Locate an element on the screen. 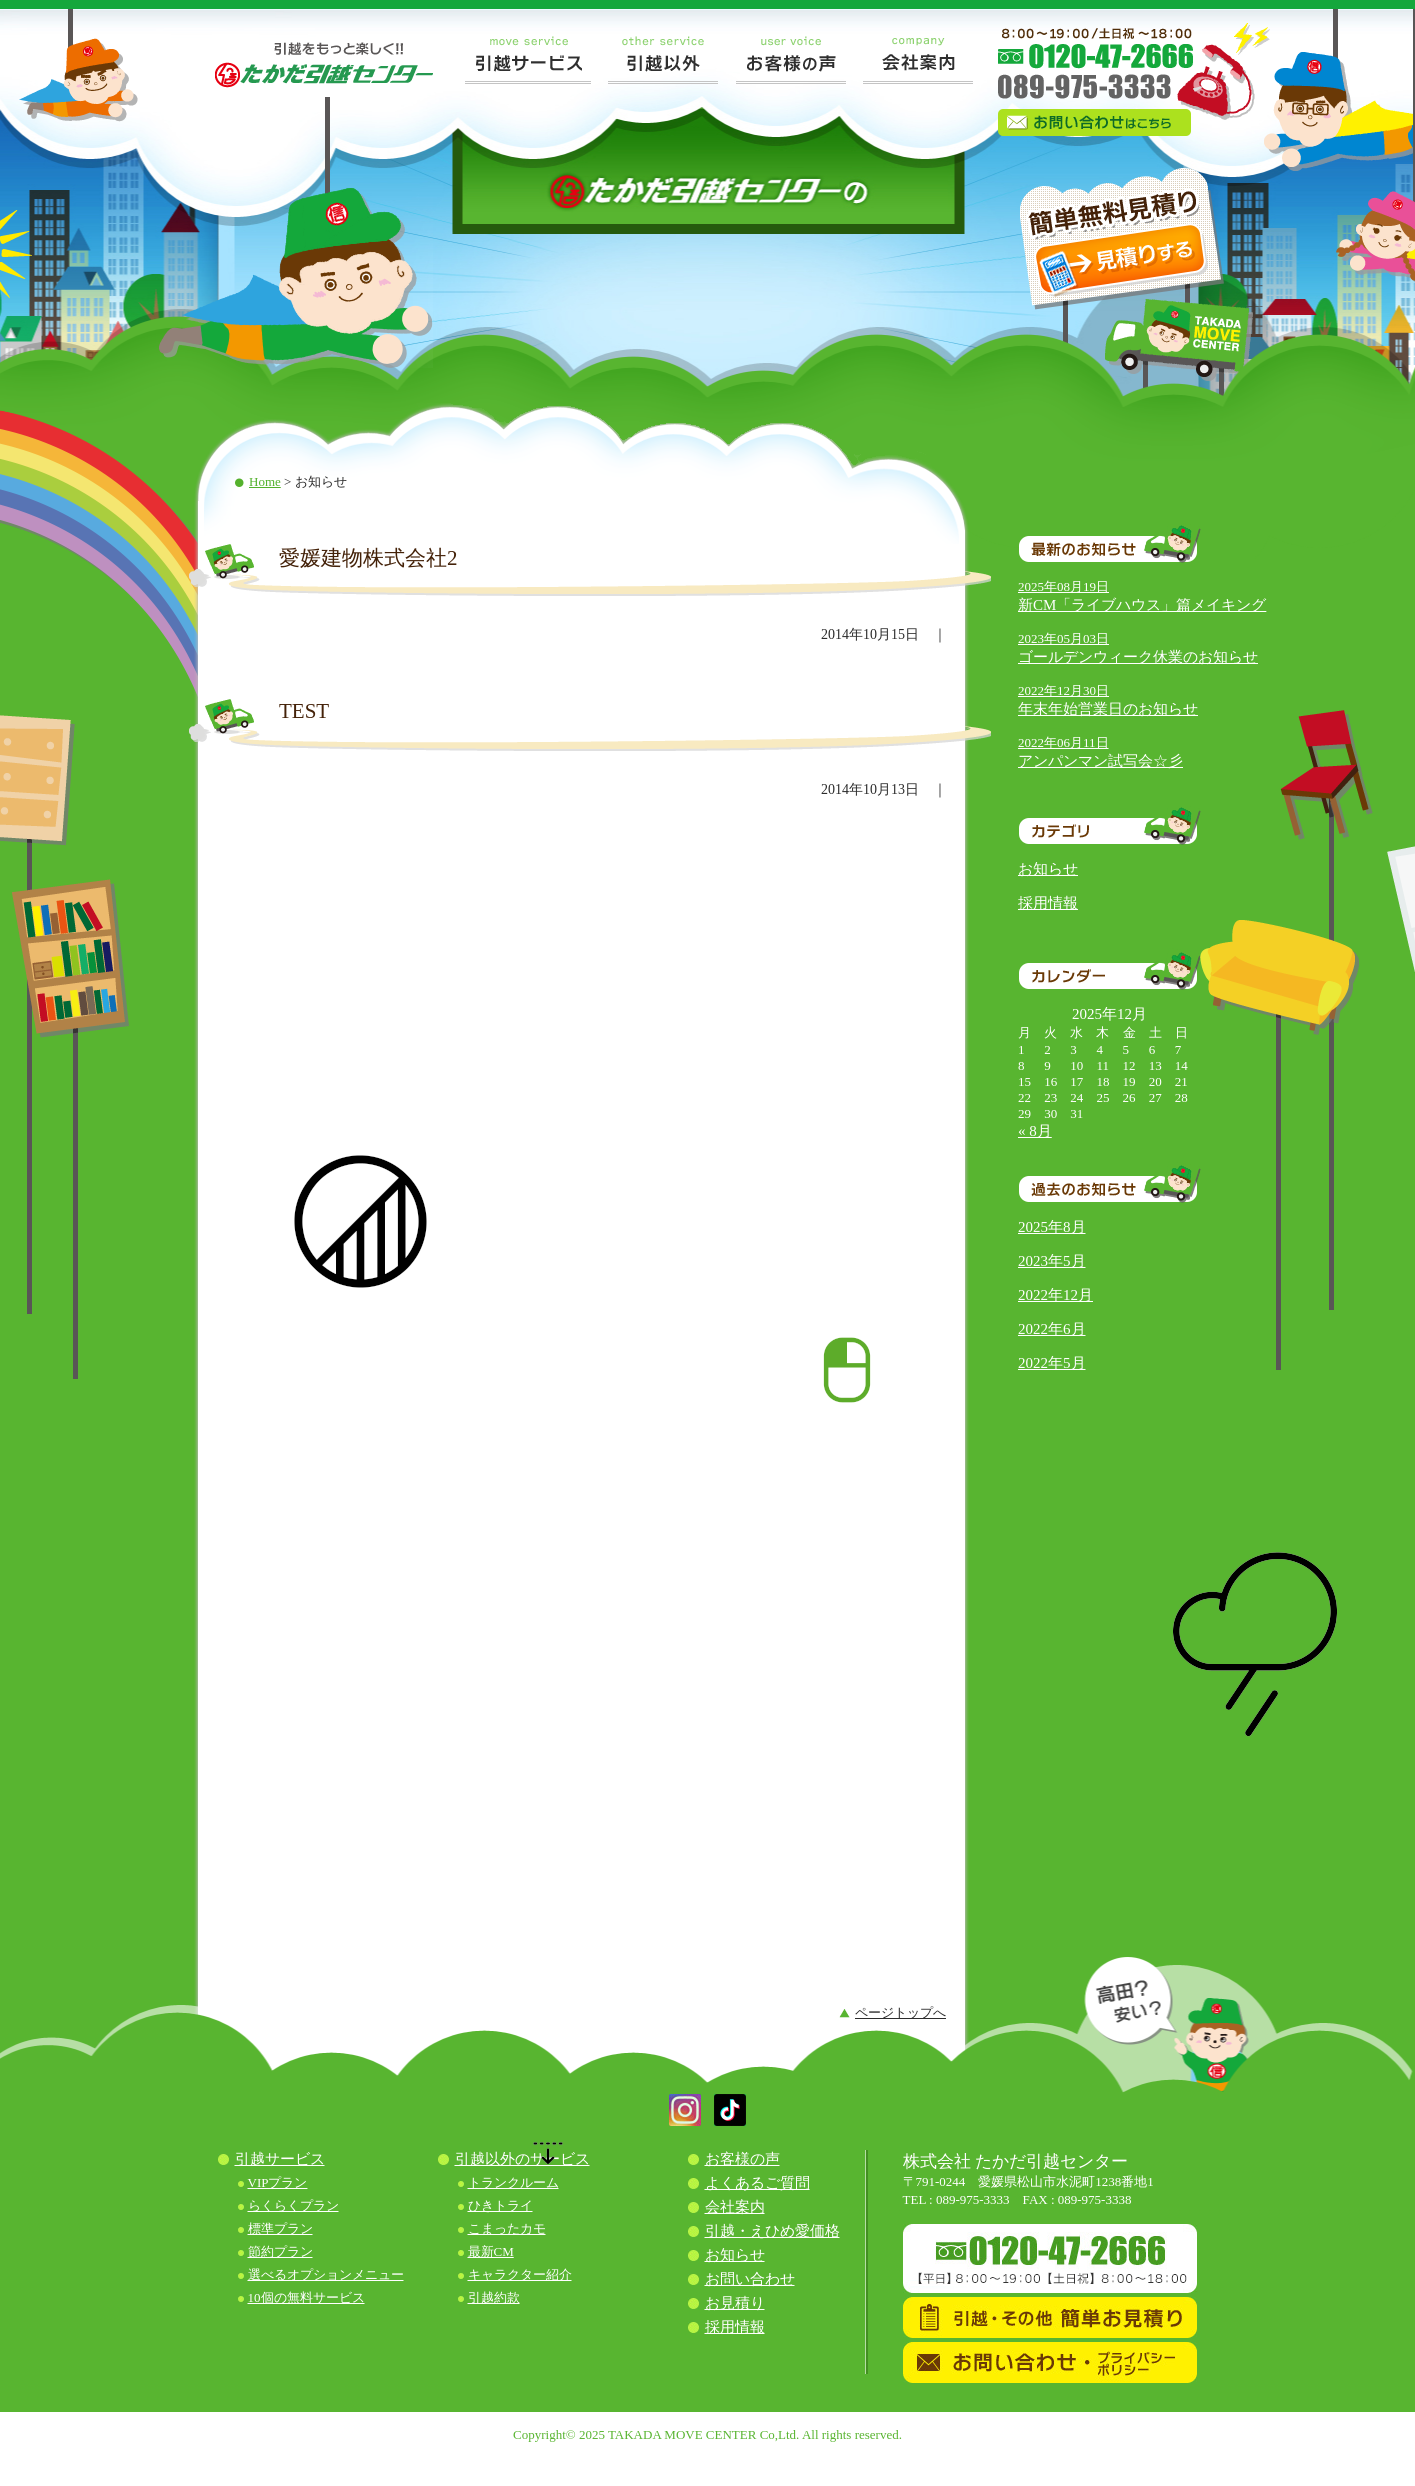 This screenshot has height=2486, width=1415. current weather conditions: rain is located at coordinates (1255, 1641).